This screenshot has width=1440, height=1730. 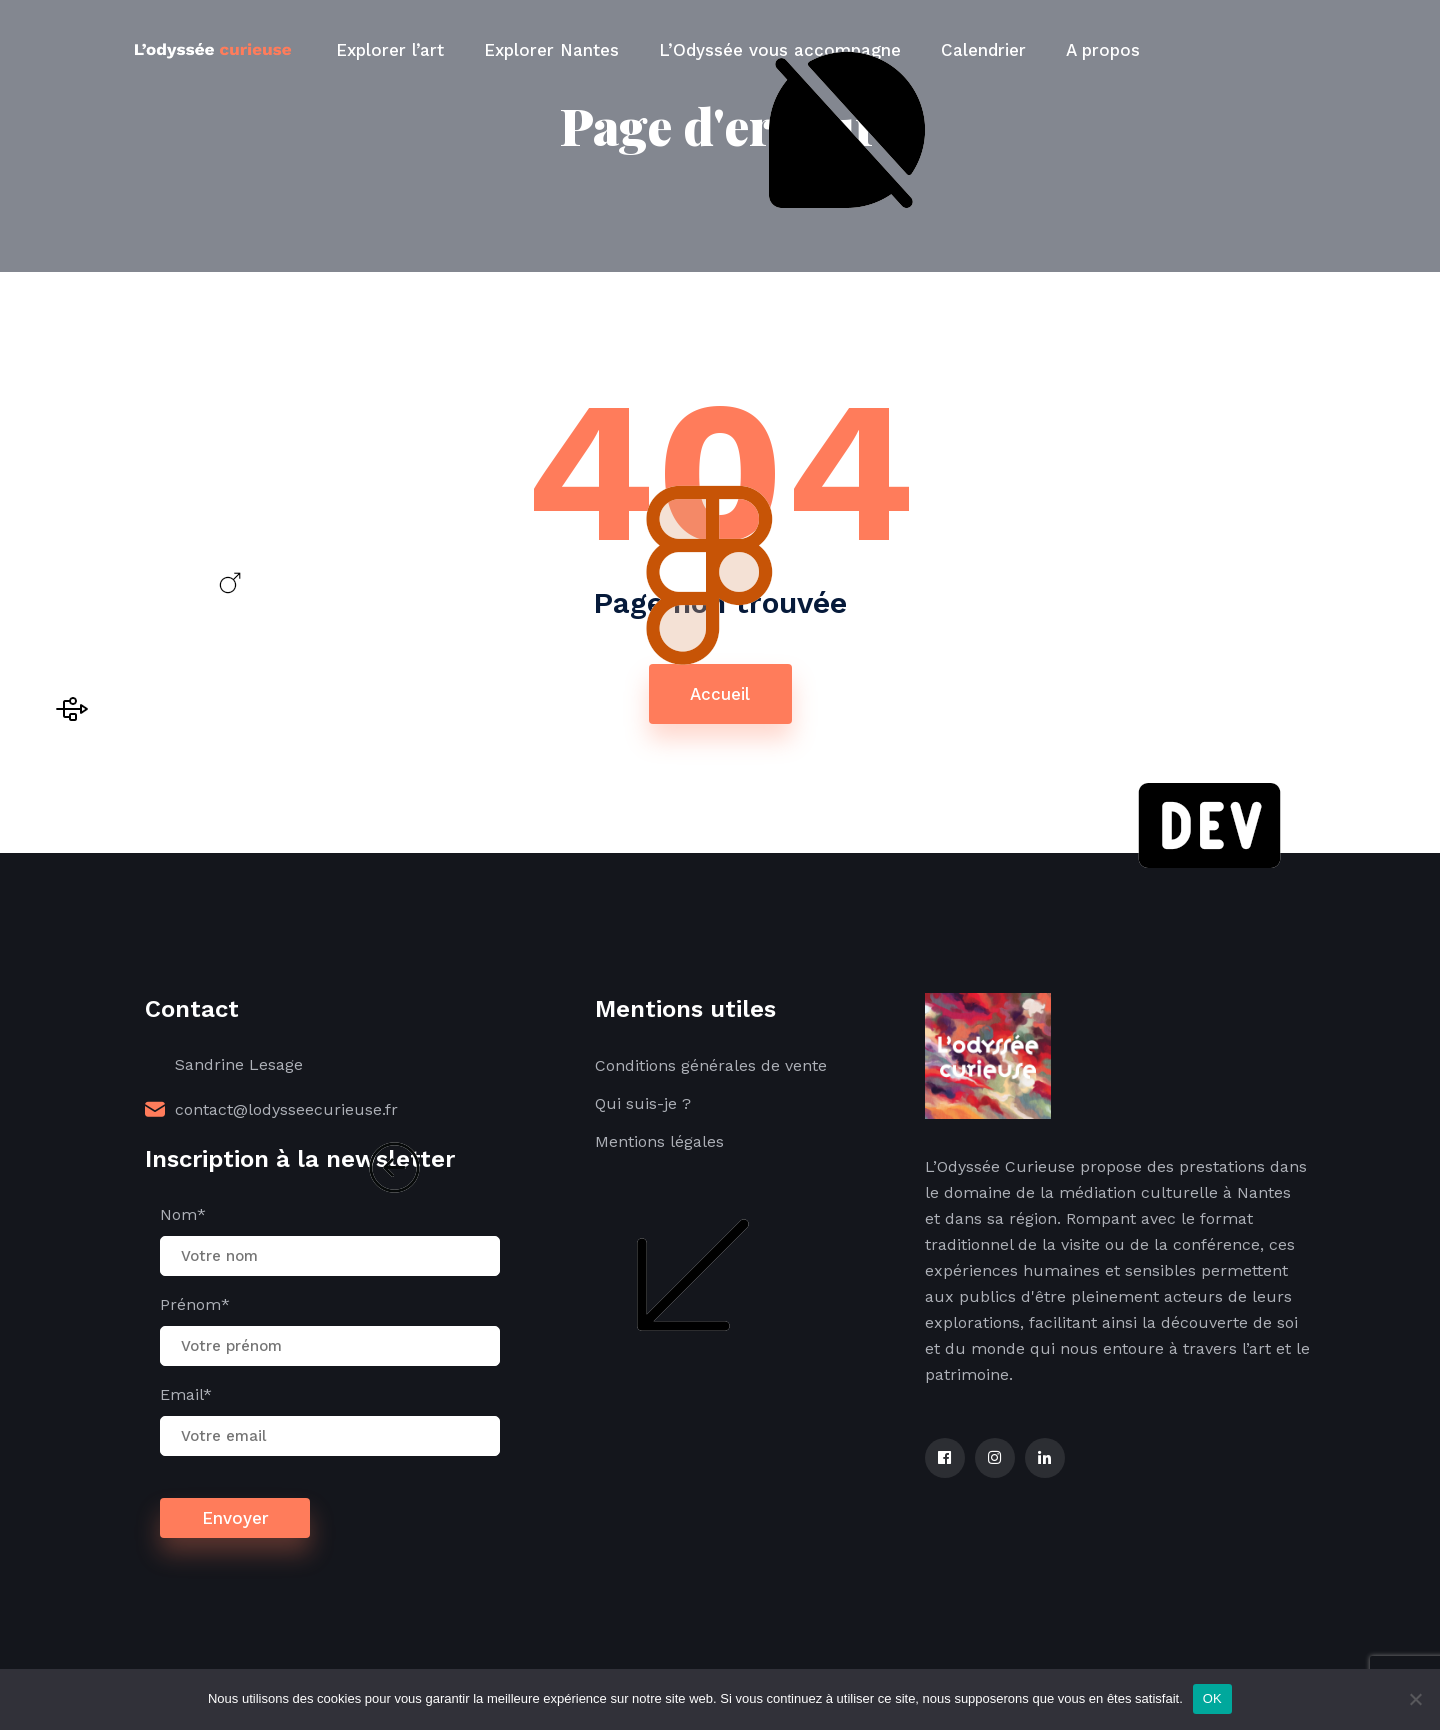 What do you see at coordinates (72, 709) in the screenshot?
I see `connect a usb device` at bounding box center [72, 709].